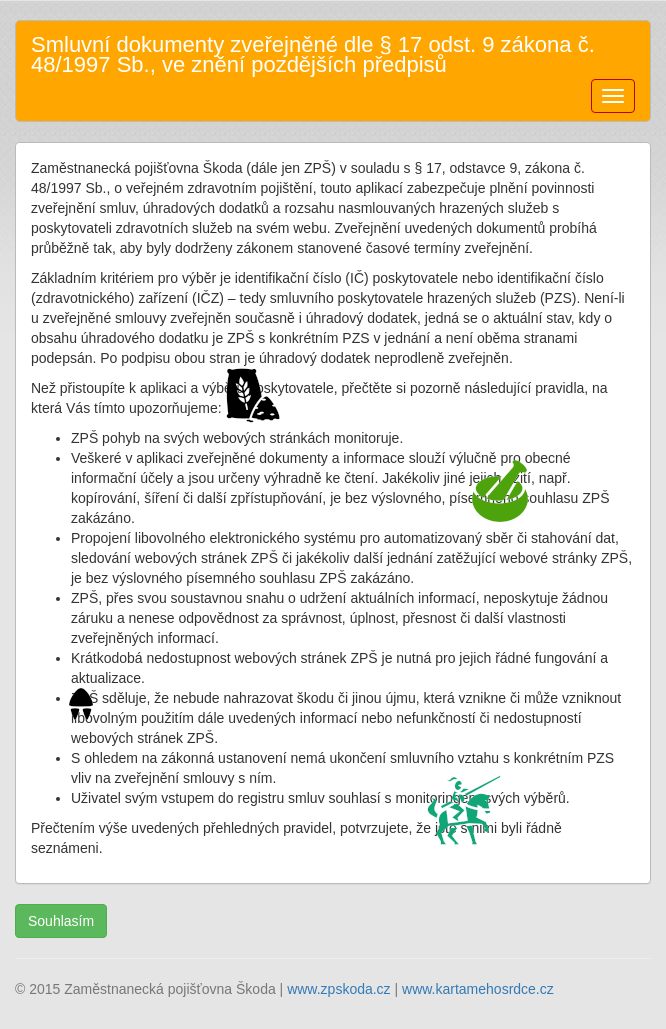  I want to click on access pharmacy or medication features, so click(500, 491).